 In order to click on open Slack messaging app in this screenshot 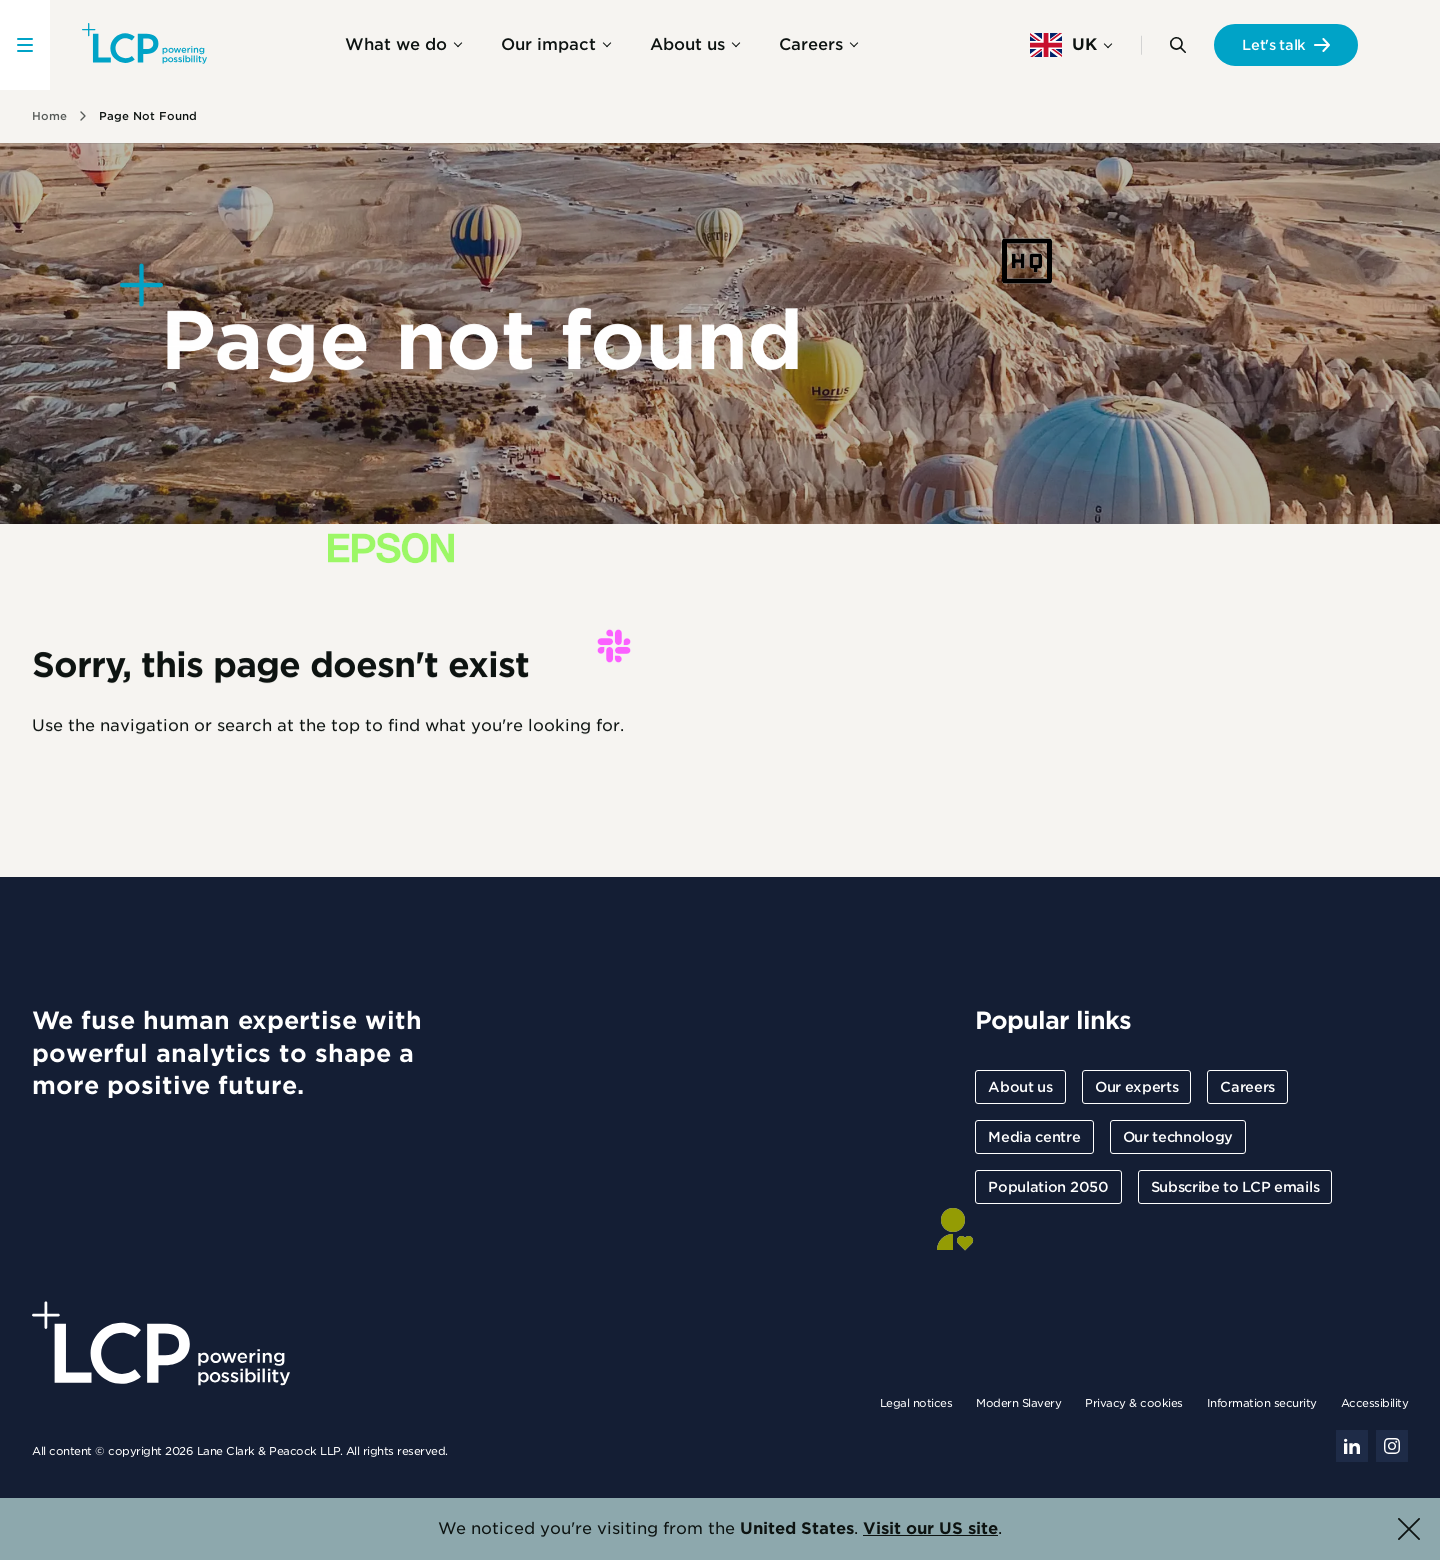, I will do `click(614, 646)`.